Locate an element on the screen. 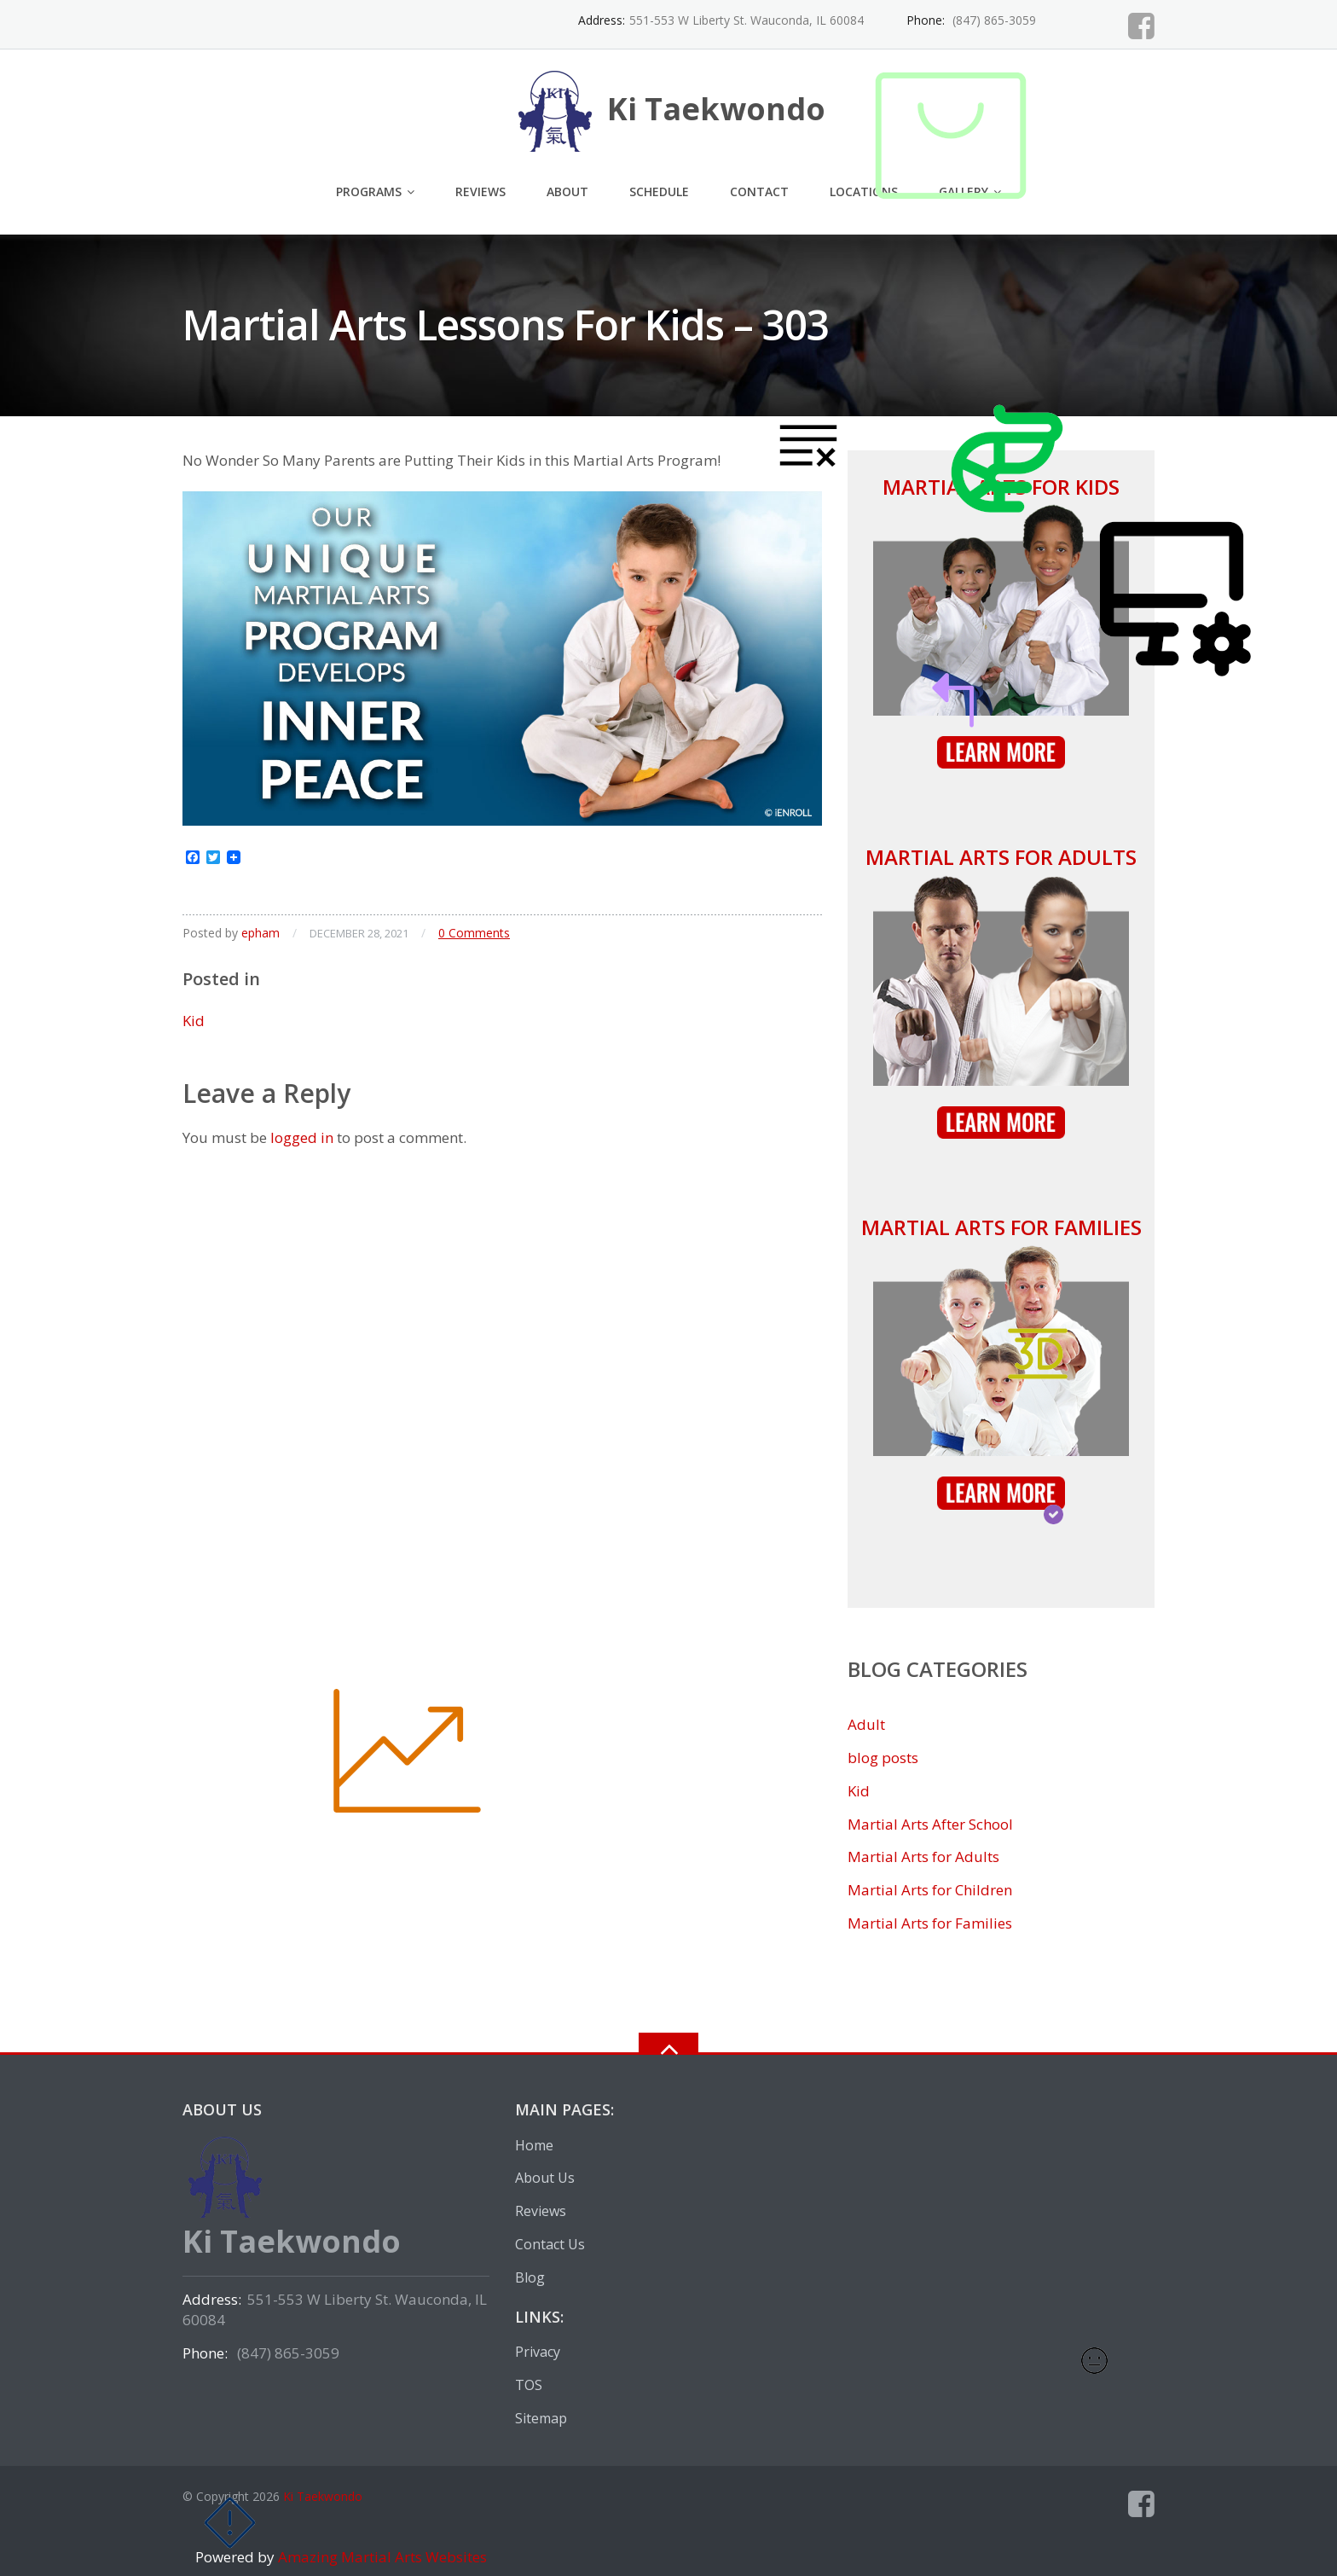  rate experience as neutral or average is located at coordinates (1094, 2360).